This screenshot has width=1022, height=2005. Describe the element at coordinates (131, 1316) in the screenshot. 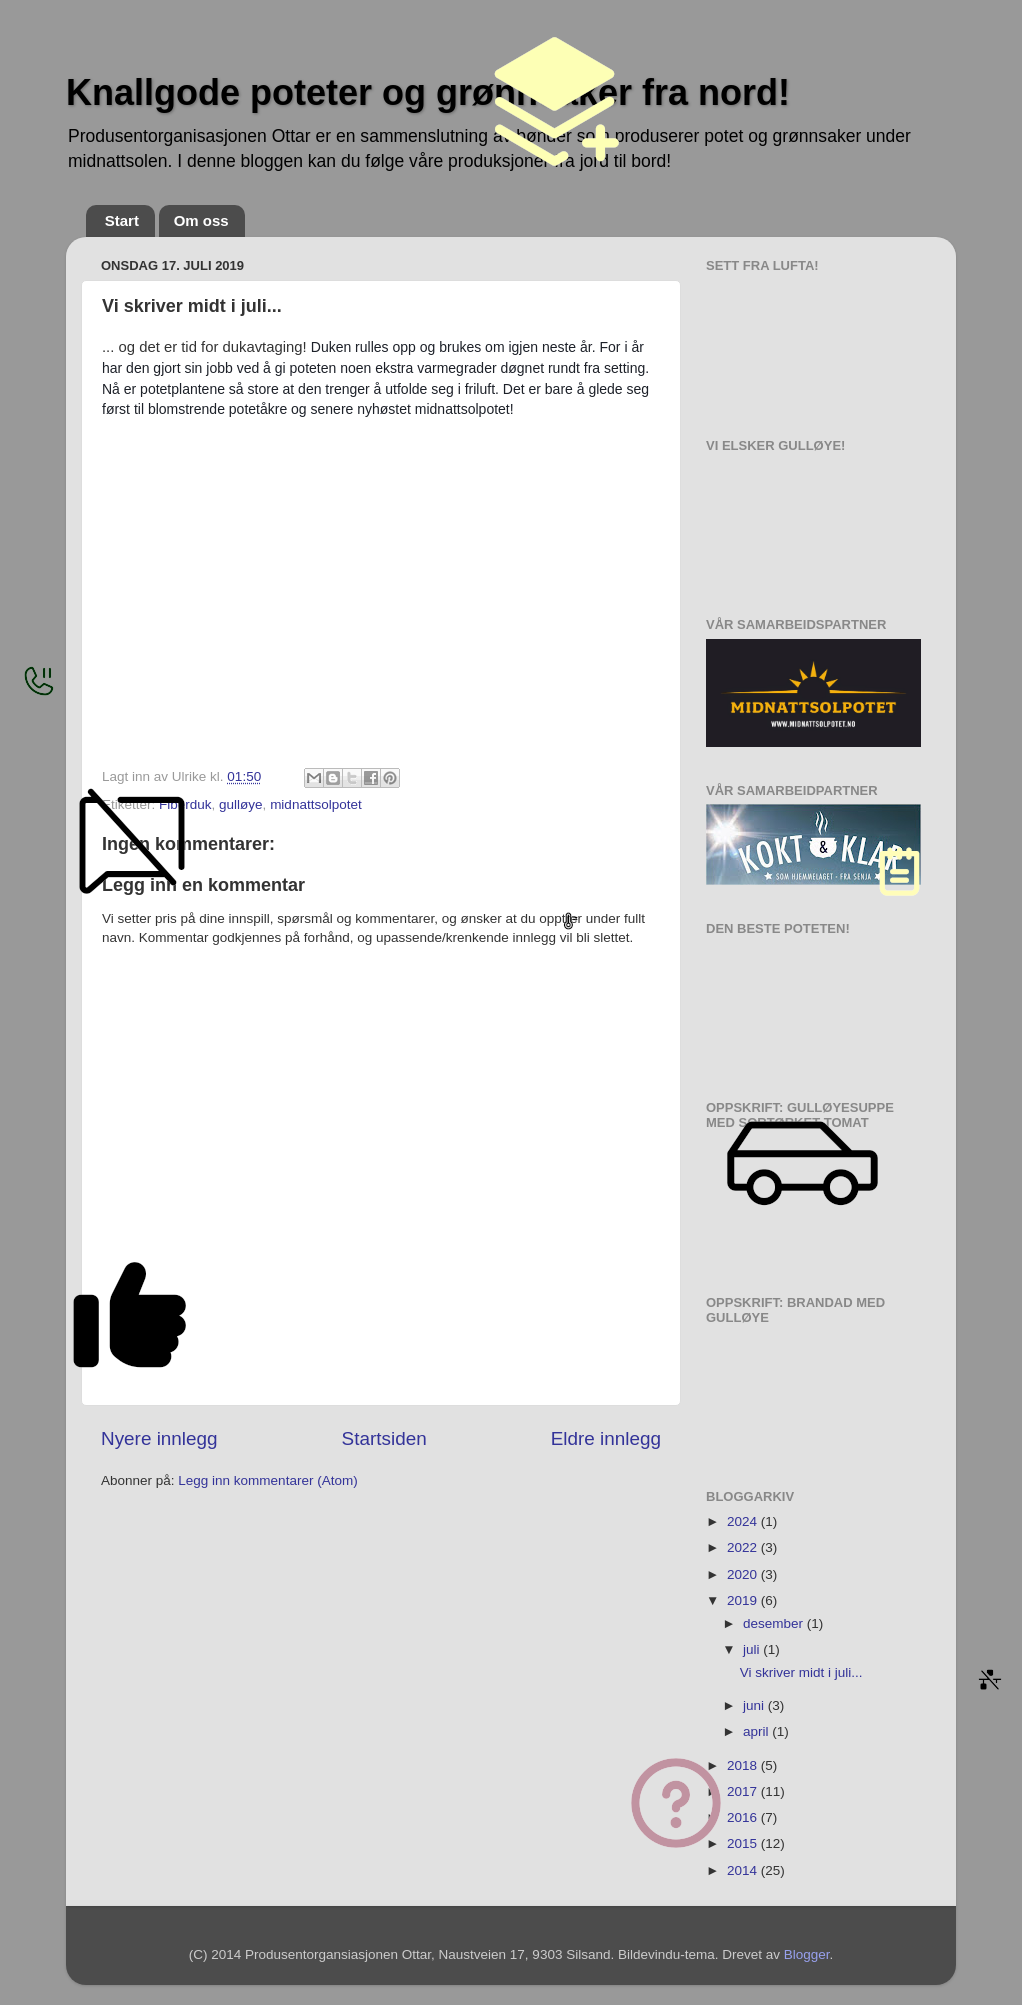

I see `like or upvote content` at that location.